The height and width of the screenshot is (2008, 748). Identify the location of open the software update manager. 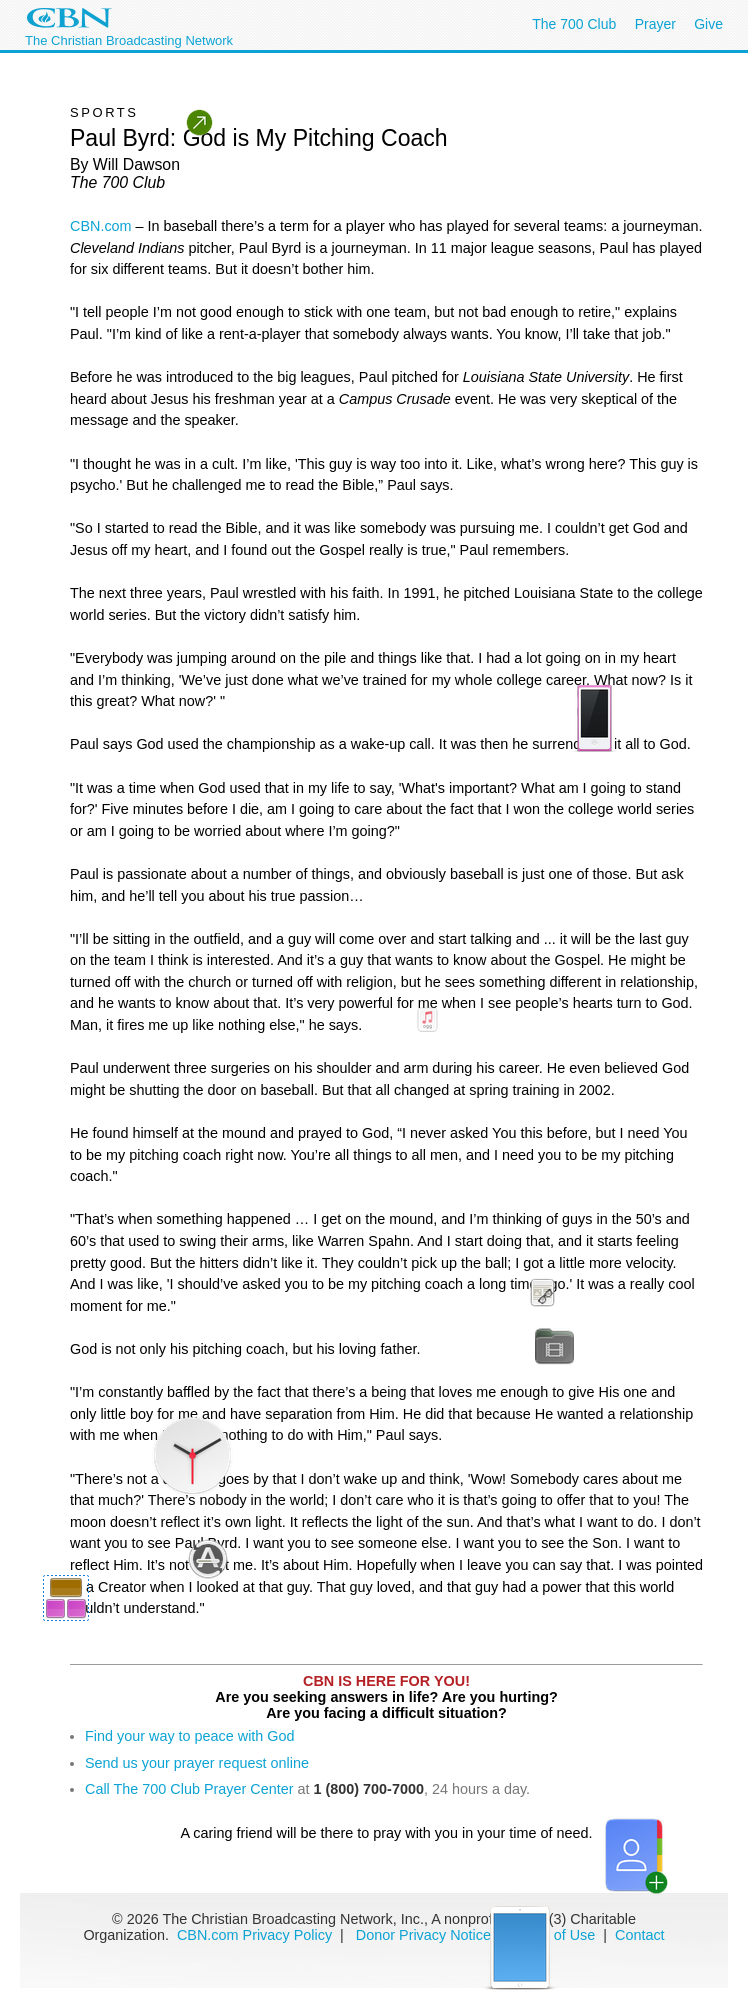
(208, 1559).